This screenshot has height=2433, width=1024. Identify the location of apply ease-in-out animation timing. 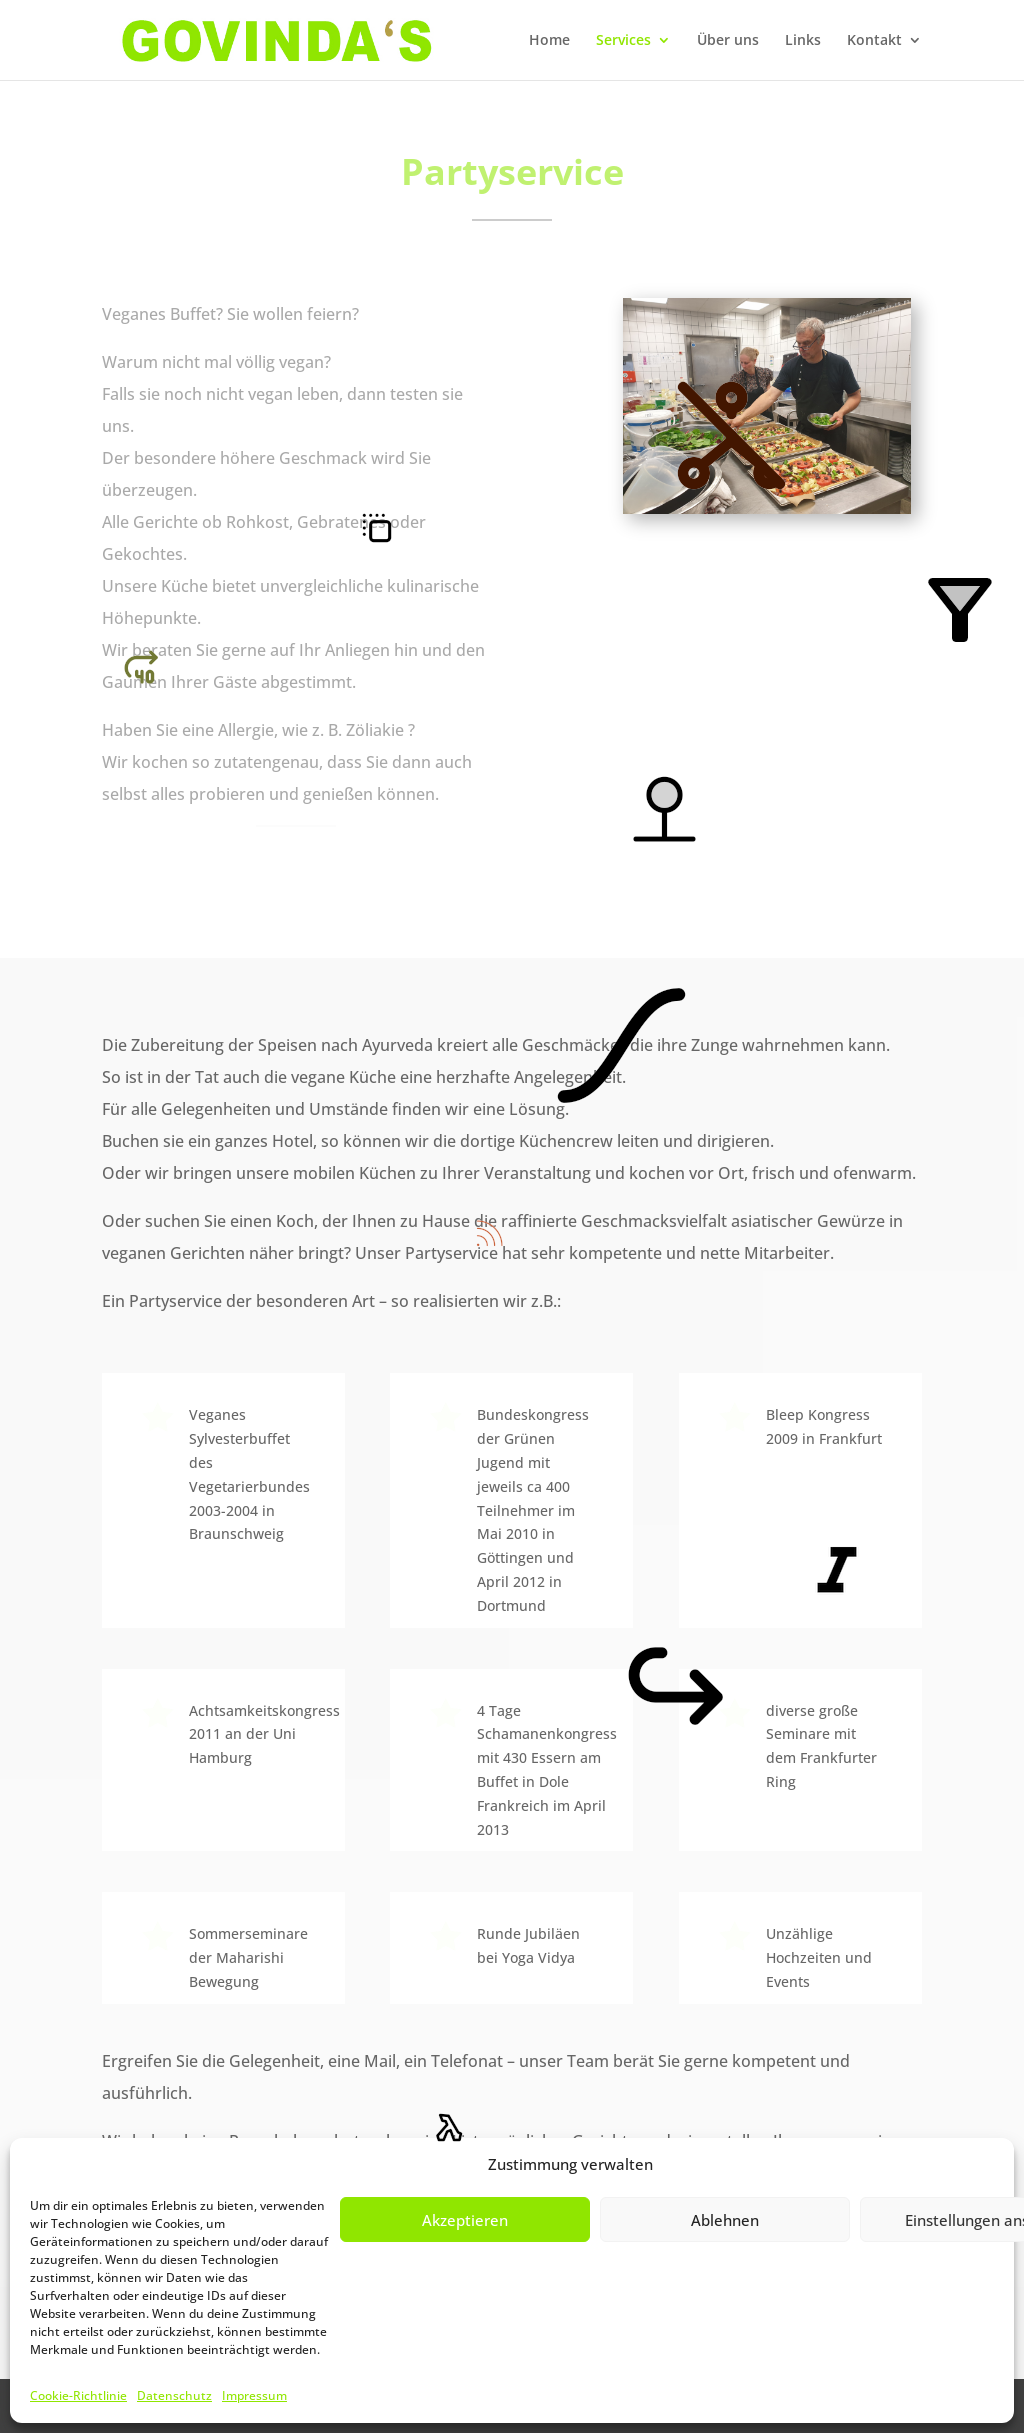
(621, 1045).